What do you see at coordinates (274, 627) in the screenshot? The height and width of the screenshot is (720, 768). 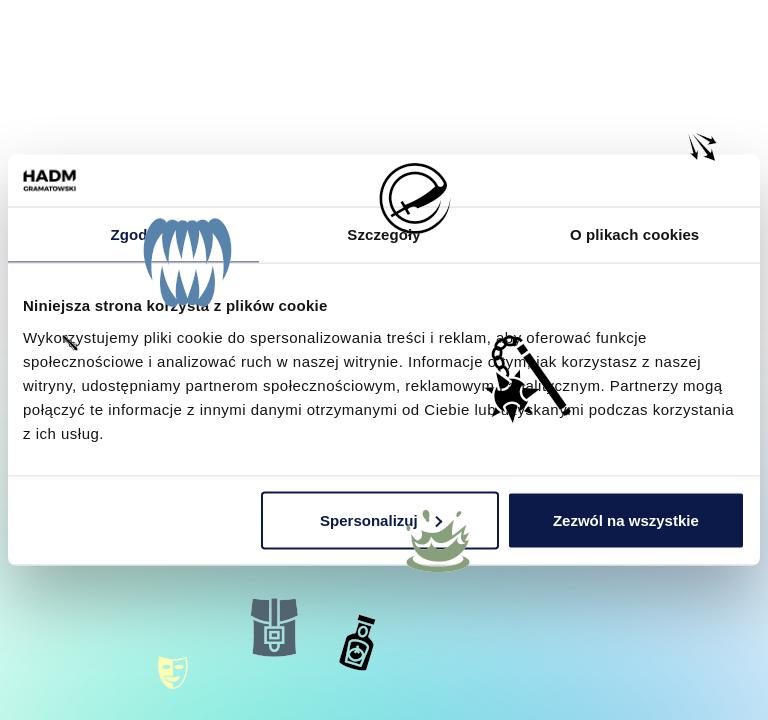 I see `open inventory or backpack` at bounding box center [274, 627].